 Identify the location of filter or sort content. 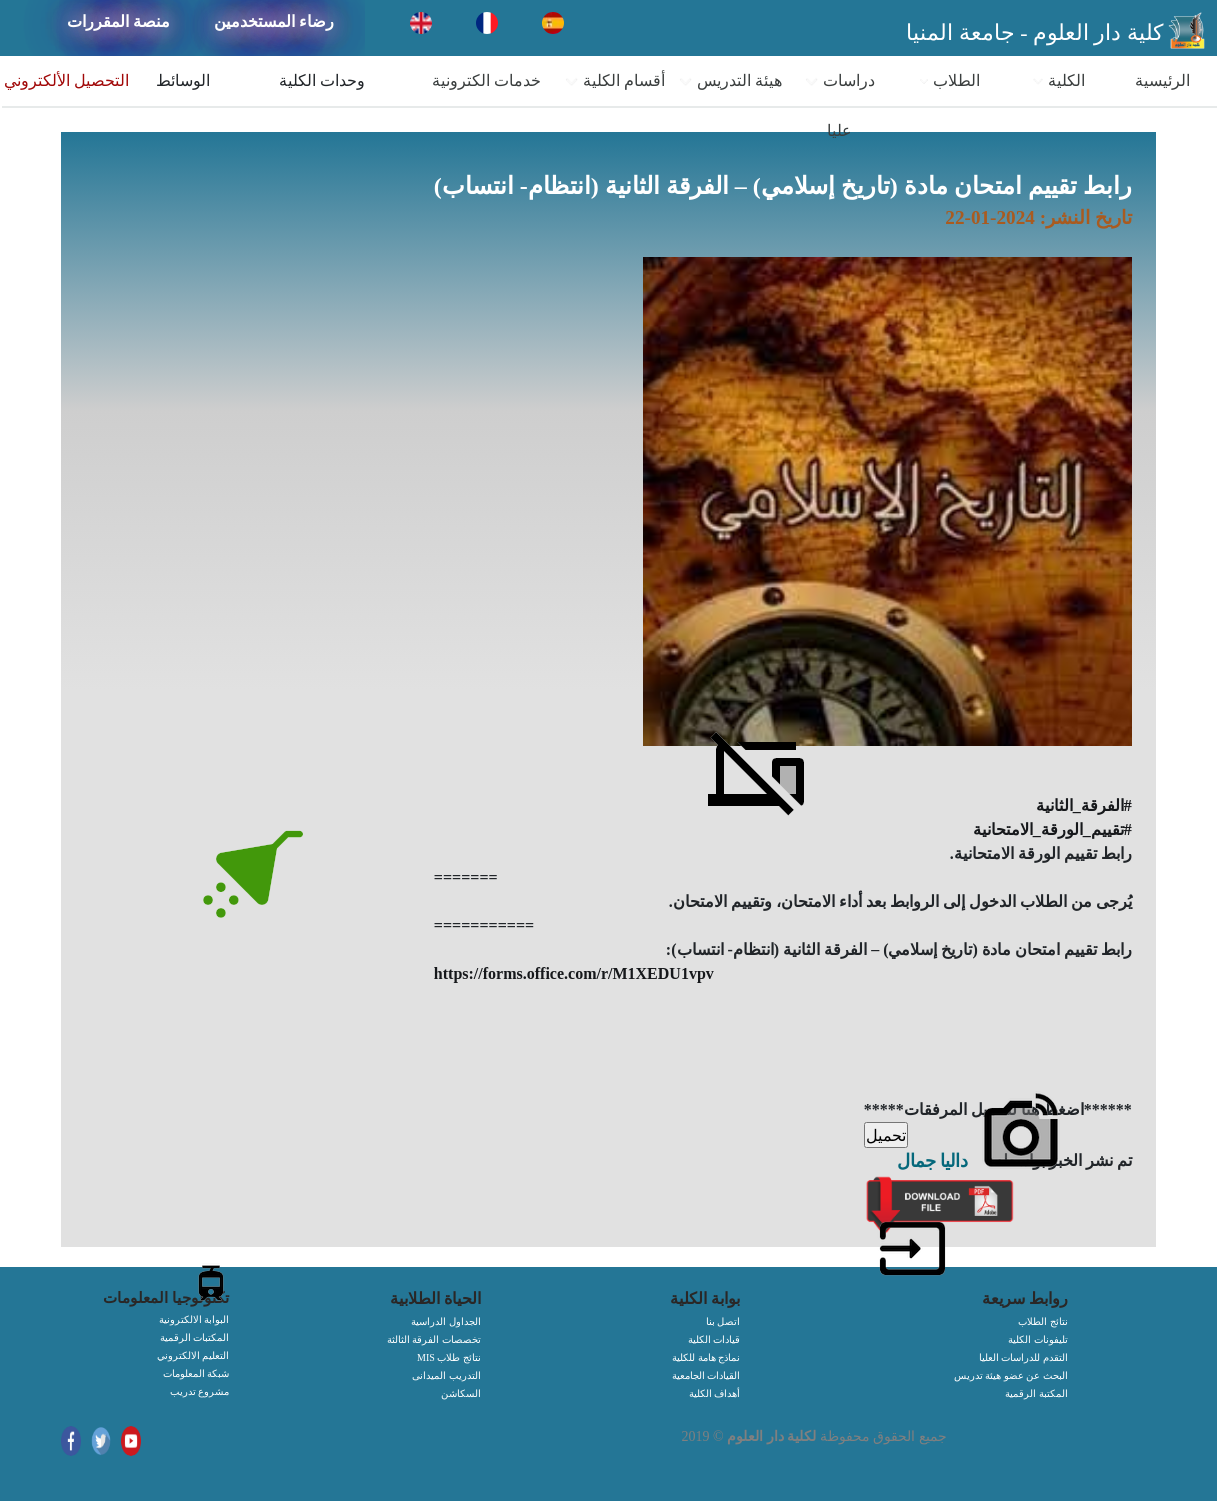
(251, 869).